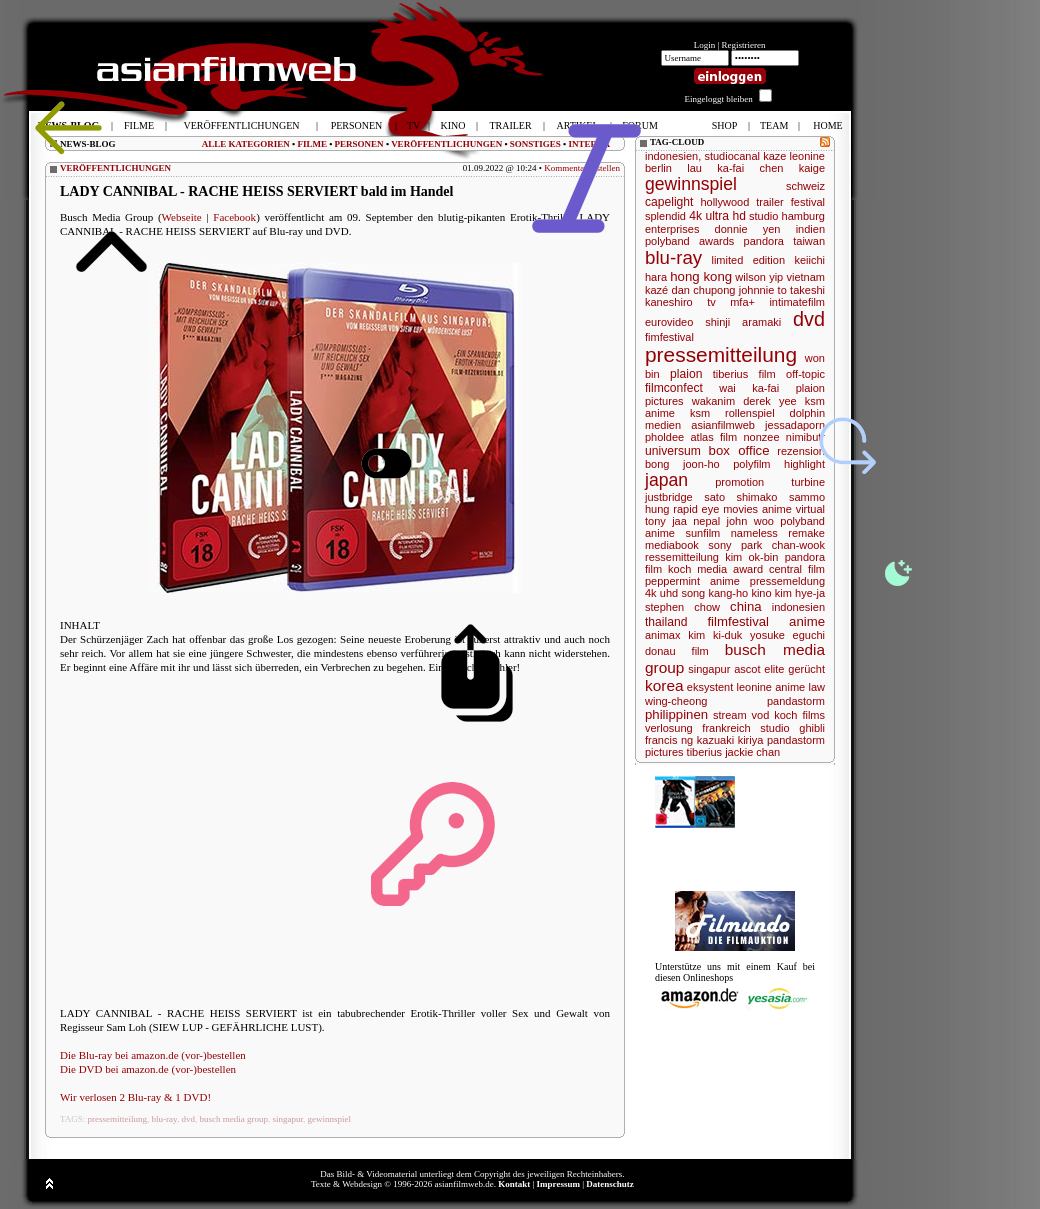 The height and width of the screenshot is (1209, 1040). I want to click on toggle dark mode or night theme, so click(897, 573).